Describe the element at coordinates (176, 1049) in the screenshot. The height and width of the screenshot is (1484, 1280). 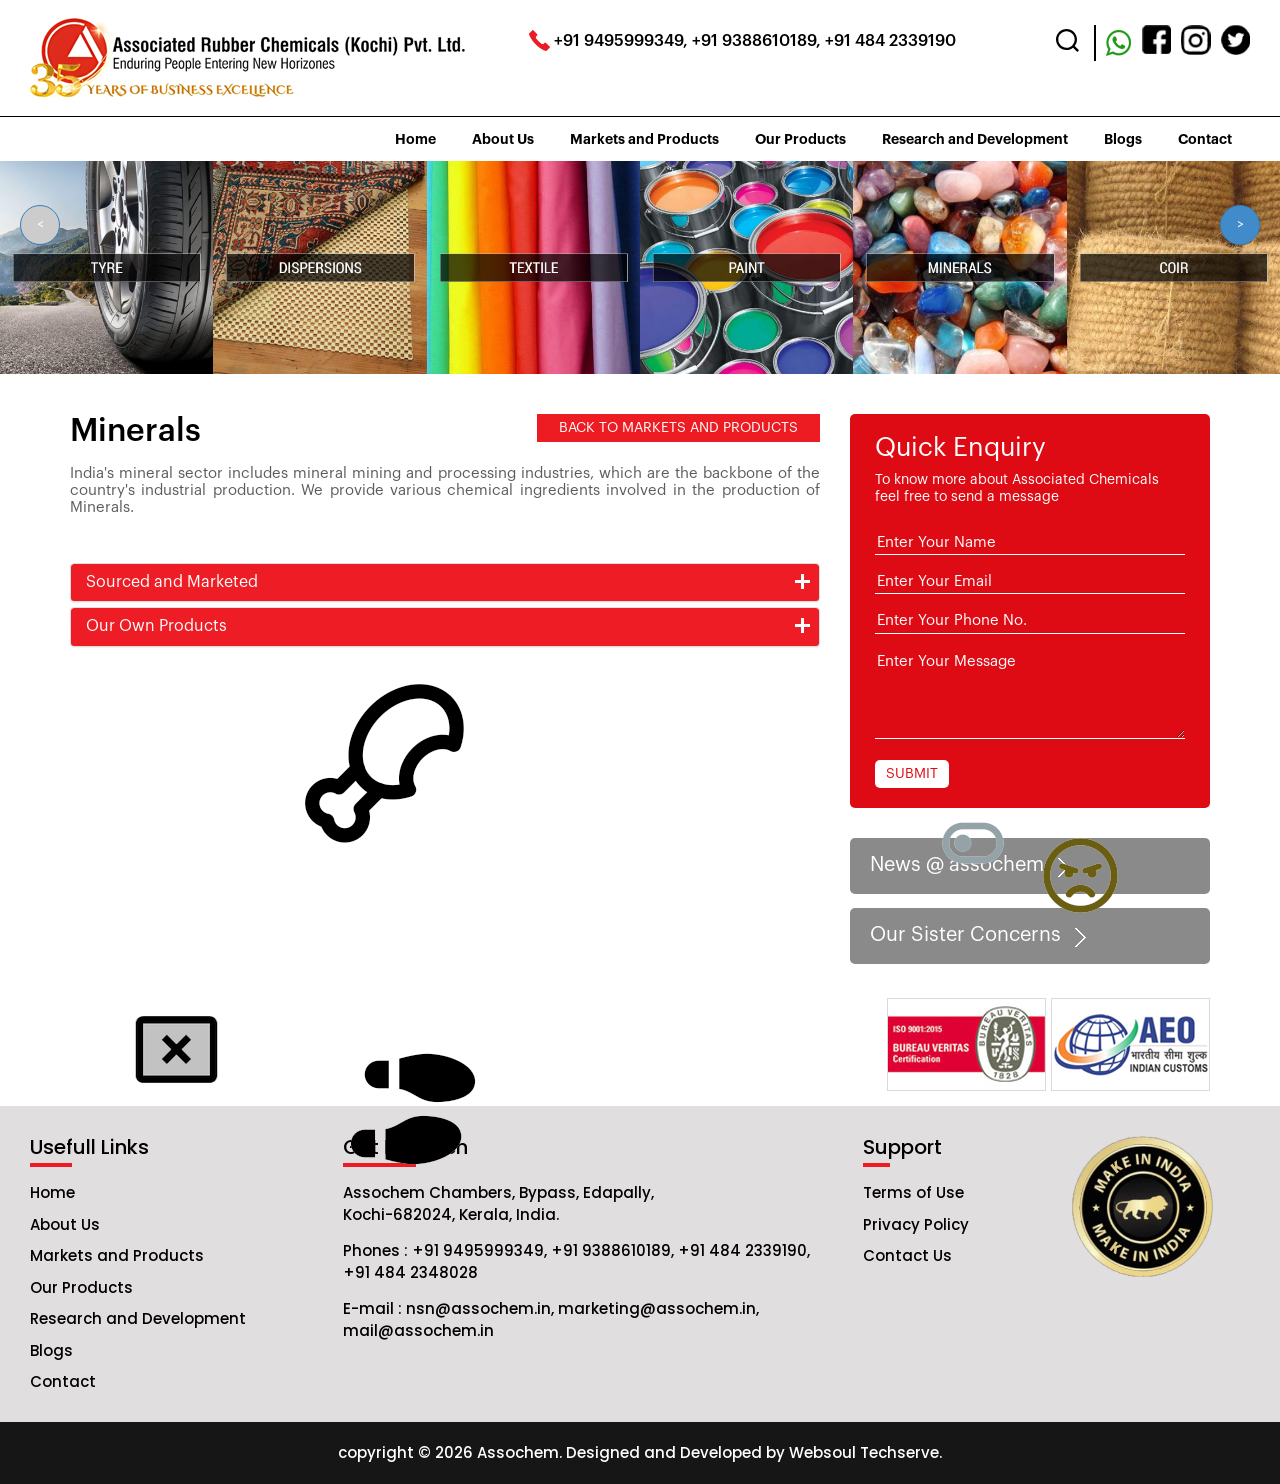
I see `cancel or end a presentation` at that location.